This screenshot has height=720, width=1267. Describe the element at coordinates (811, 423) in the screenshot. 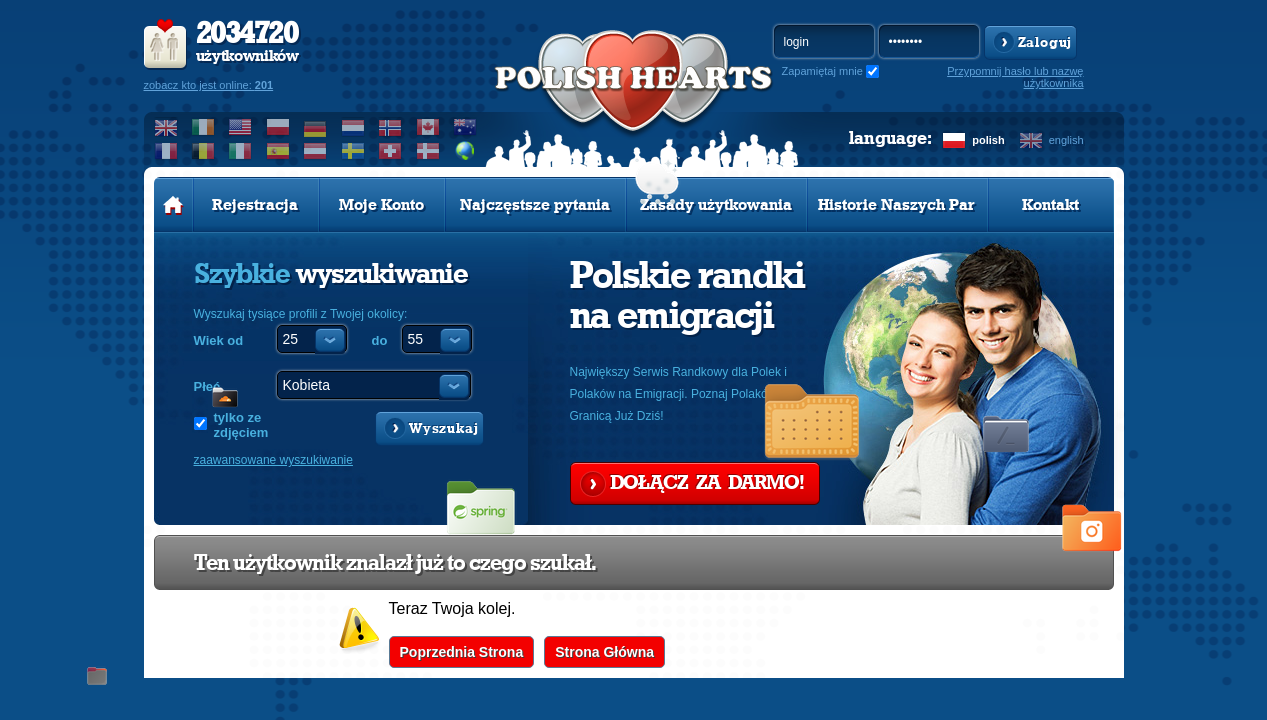

I see `open the eatbiscuit application folder` at that location.